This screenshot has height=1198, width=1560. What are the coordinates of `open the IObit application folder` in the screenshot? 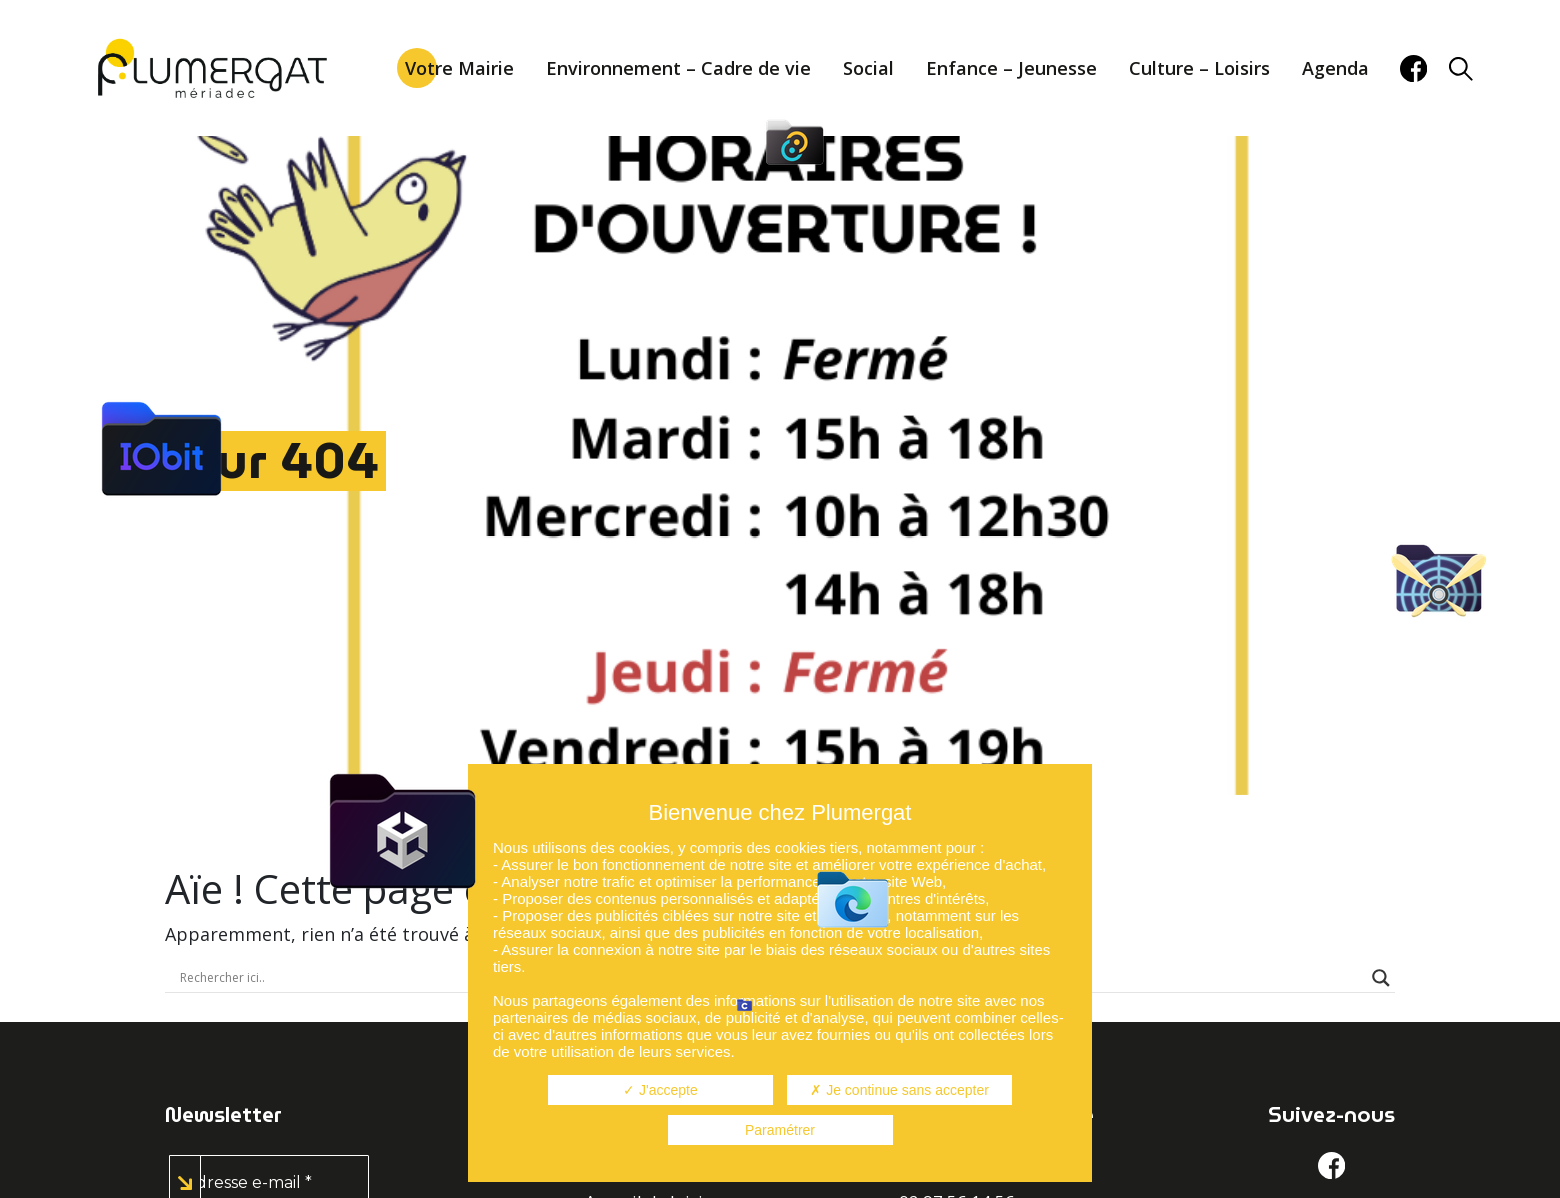 It's located at (161, 452).